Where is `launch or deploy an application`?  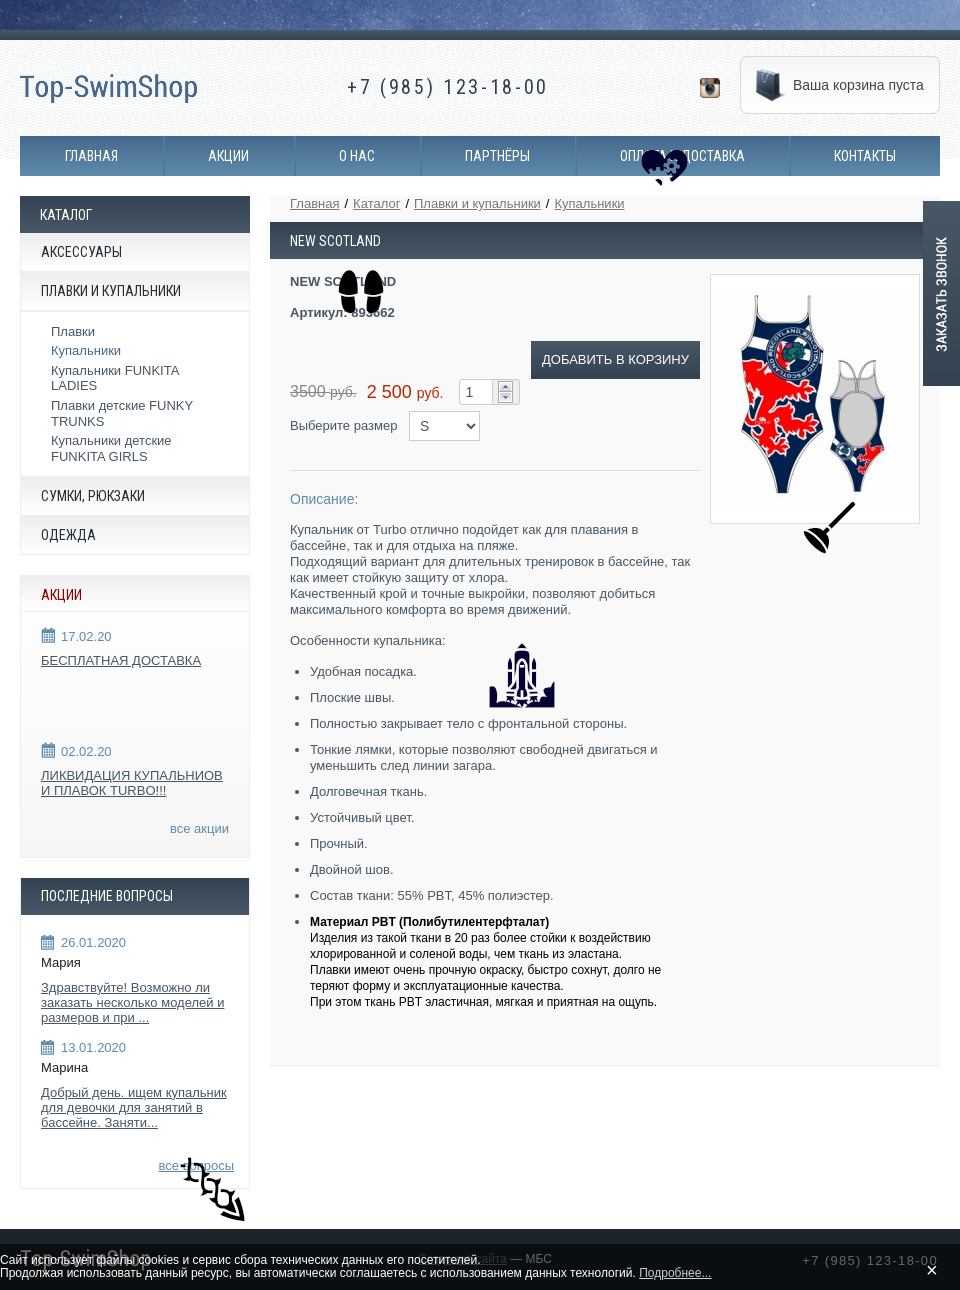 launch or deploy an application is located at coordinates (522, 675).